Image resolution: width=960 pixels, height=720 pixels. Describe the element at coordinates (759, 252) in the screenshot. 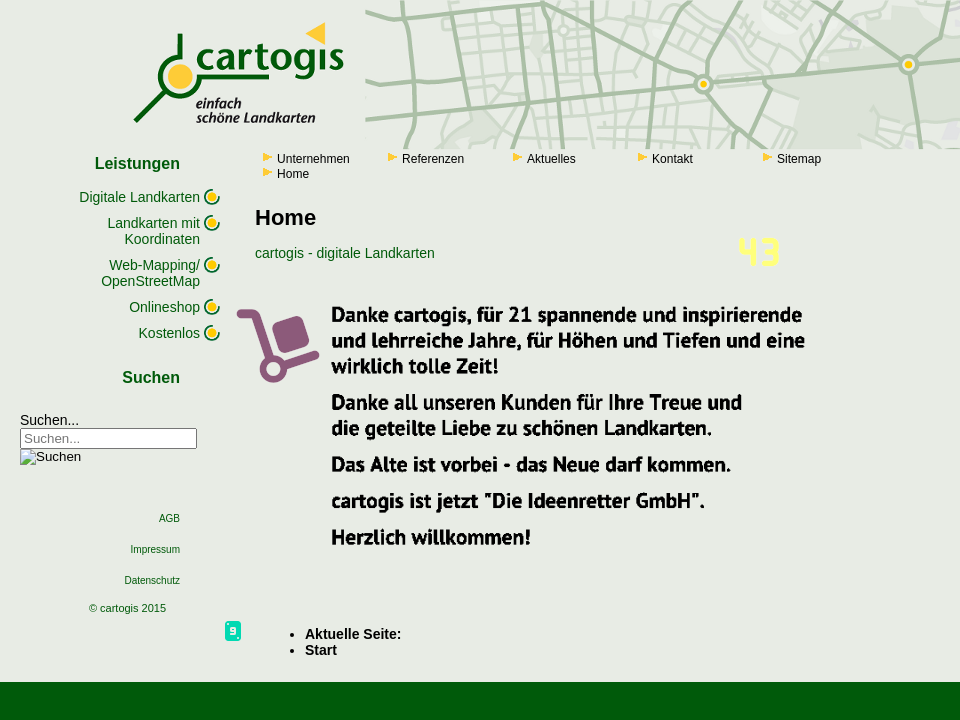

I see `indicates item number 43 in a list or sequence` at that location.